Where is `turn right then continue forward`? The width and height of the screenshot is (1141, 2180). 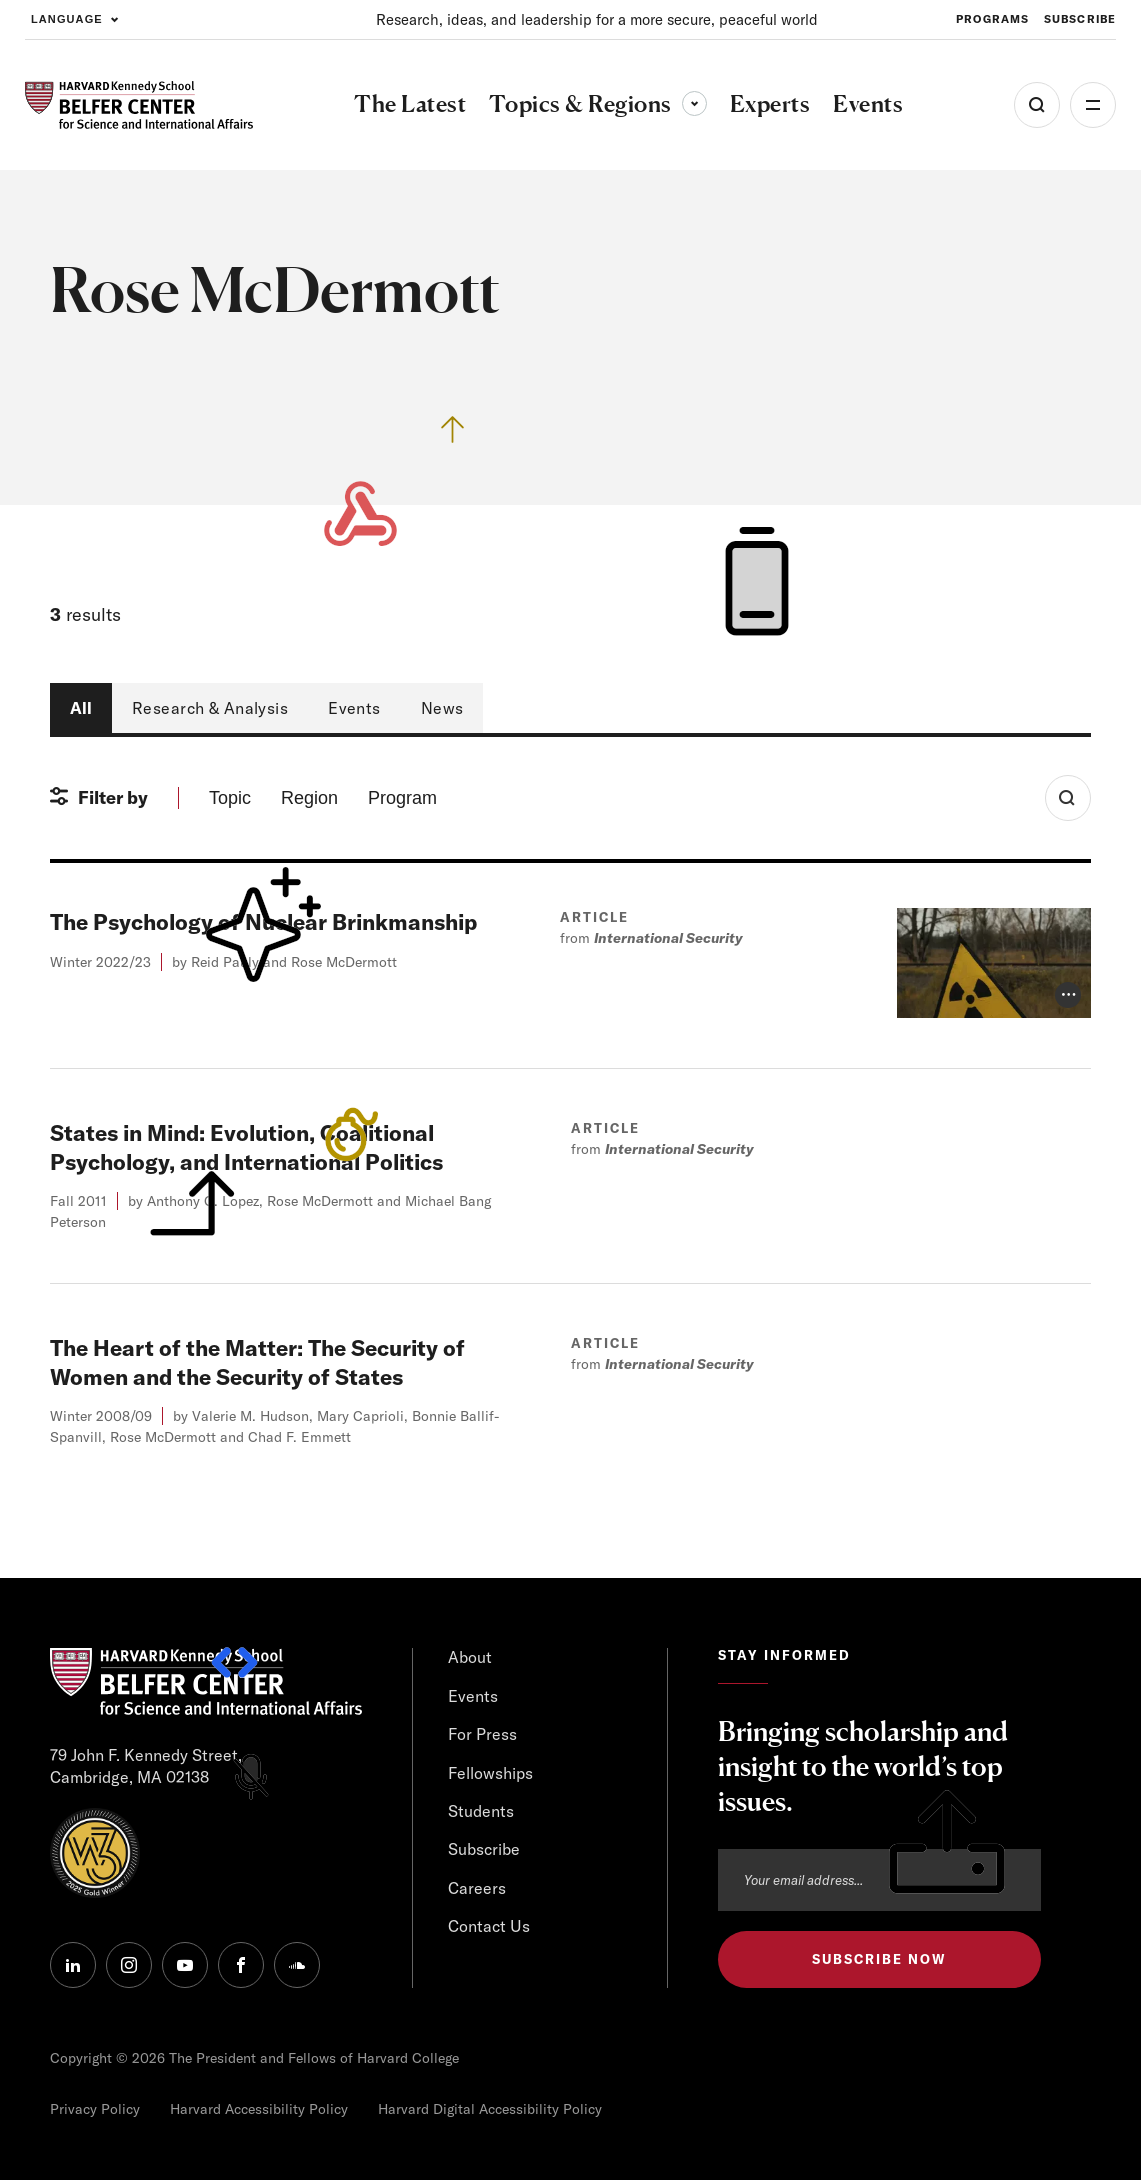
turn right then continue forward is located at coordinates (195, 1206).